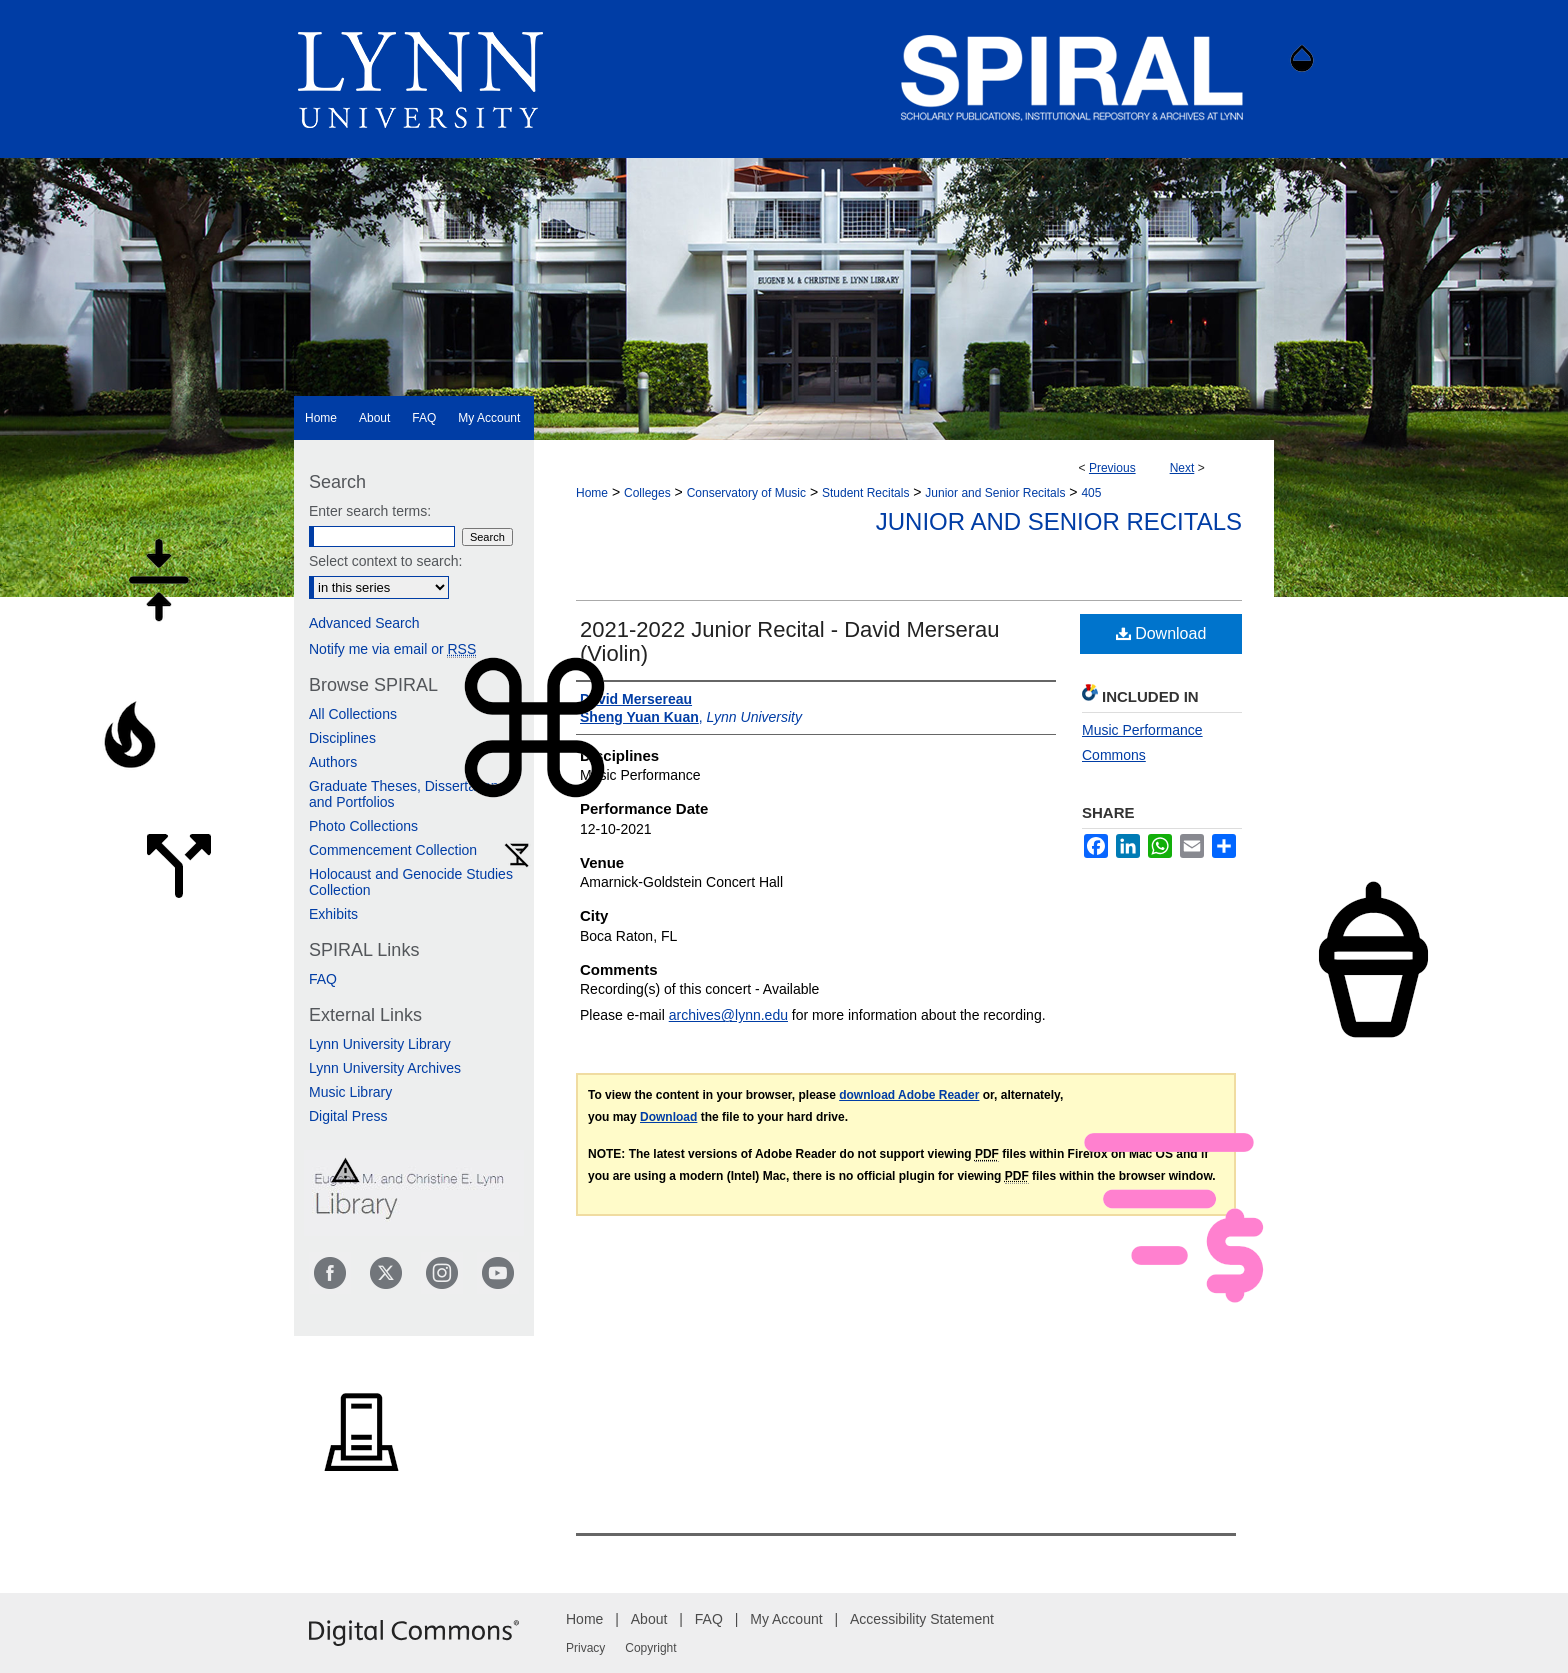 The height and width of the screenshot is (1673, 1568). Describe the element at coordinates (130, 736) in the screenshot. I see `locate nearby fire stations` at that location.